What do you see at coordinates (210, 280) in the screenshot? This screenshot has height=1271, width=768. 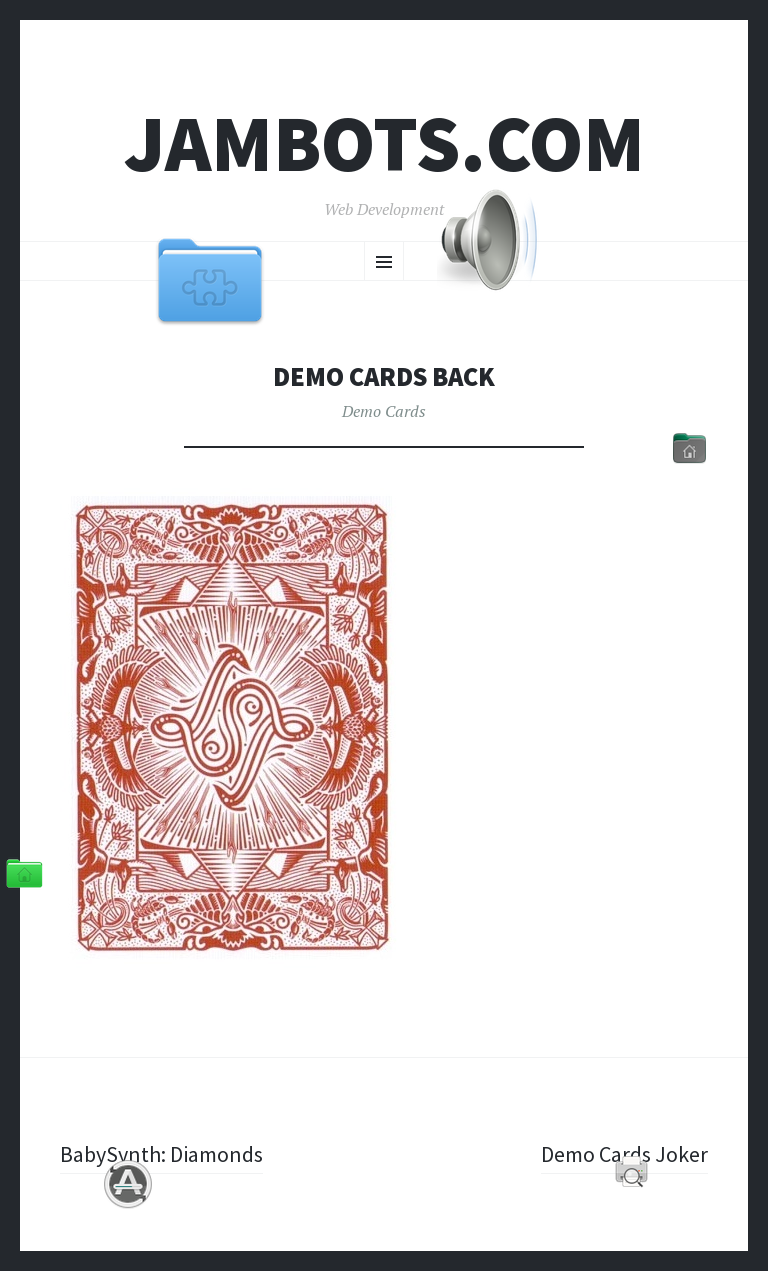 I see `folder containing rapidweaver source files or plugins` at bounding box center [210, 280].